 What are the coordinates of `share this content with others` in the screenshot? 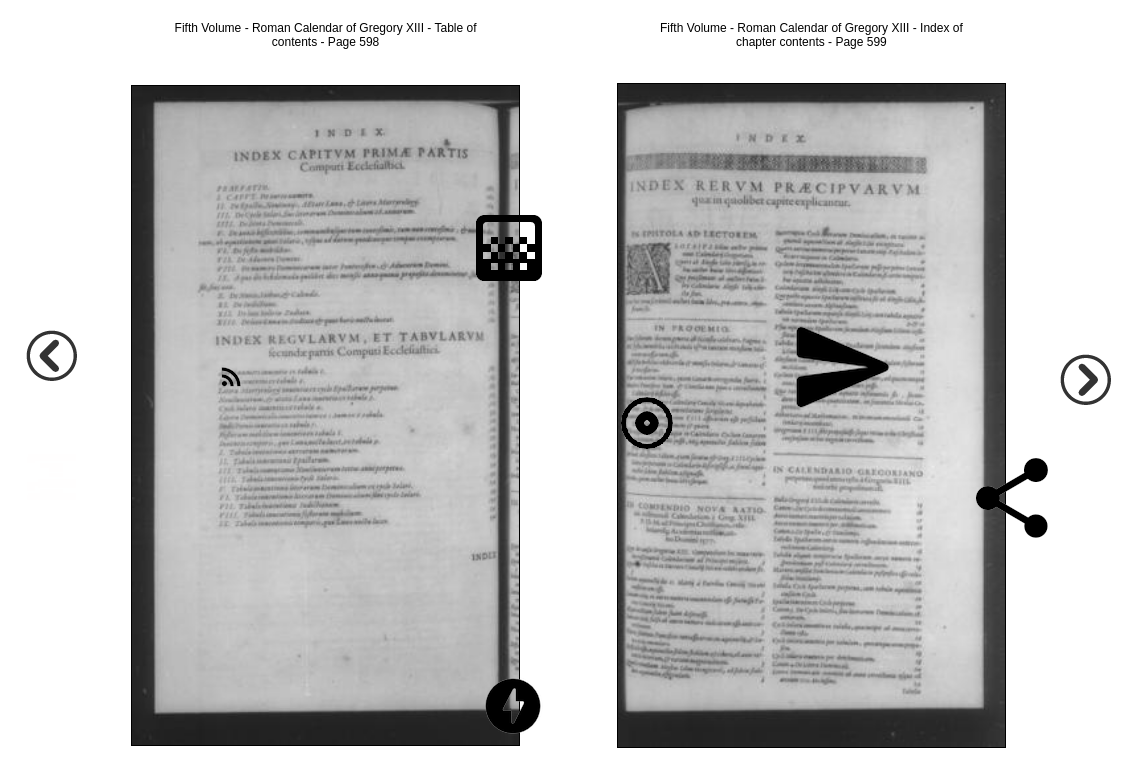 It's located at (1012, 498).